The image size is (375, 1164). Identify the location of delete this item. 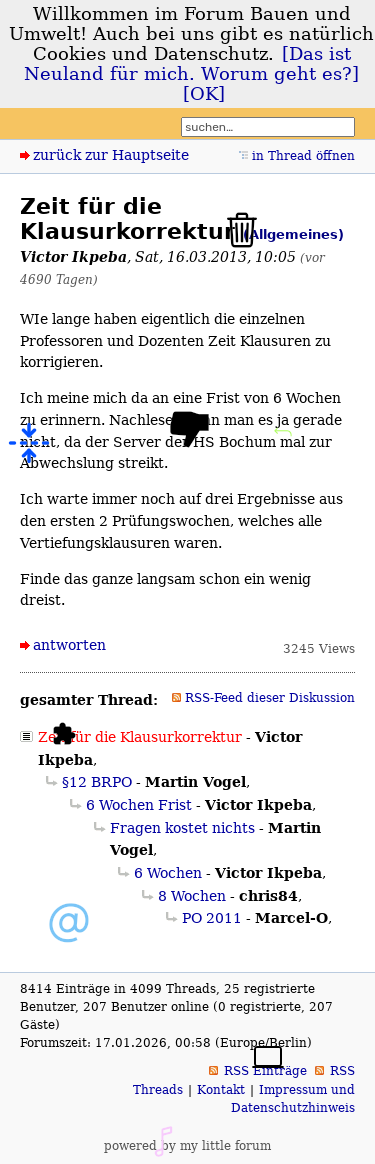
(242, 230).